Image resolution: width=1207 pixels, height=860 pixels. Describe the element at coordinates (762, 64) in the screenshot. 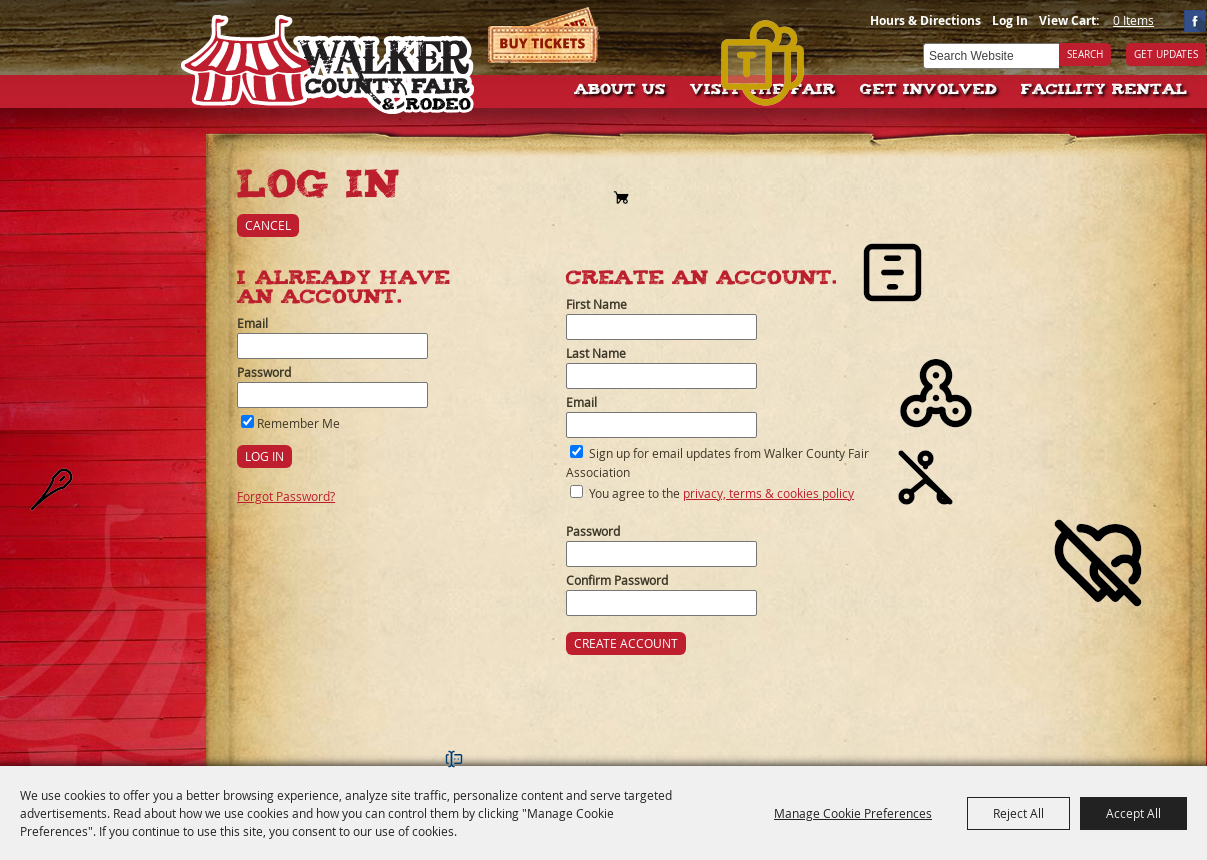

I see `open microsoft teams` at that location.